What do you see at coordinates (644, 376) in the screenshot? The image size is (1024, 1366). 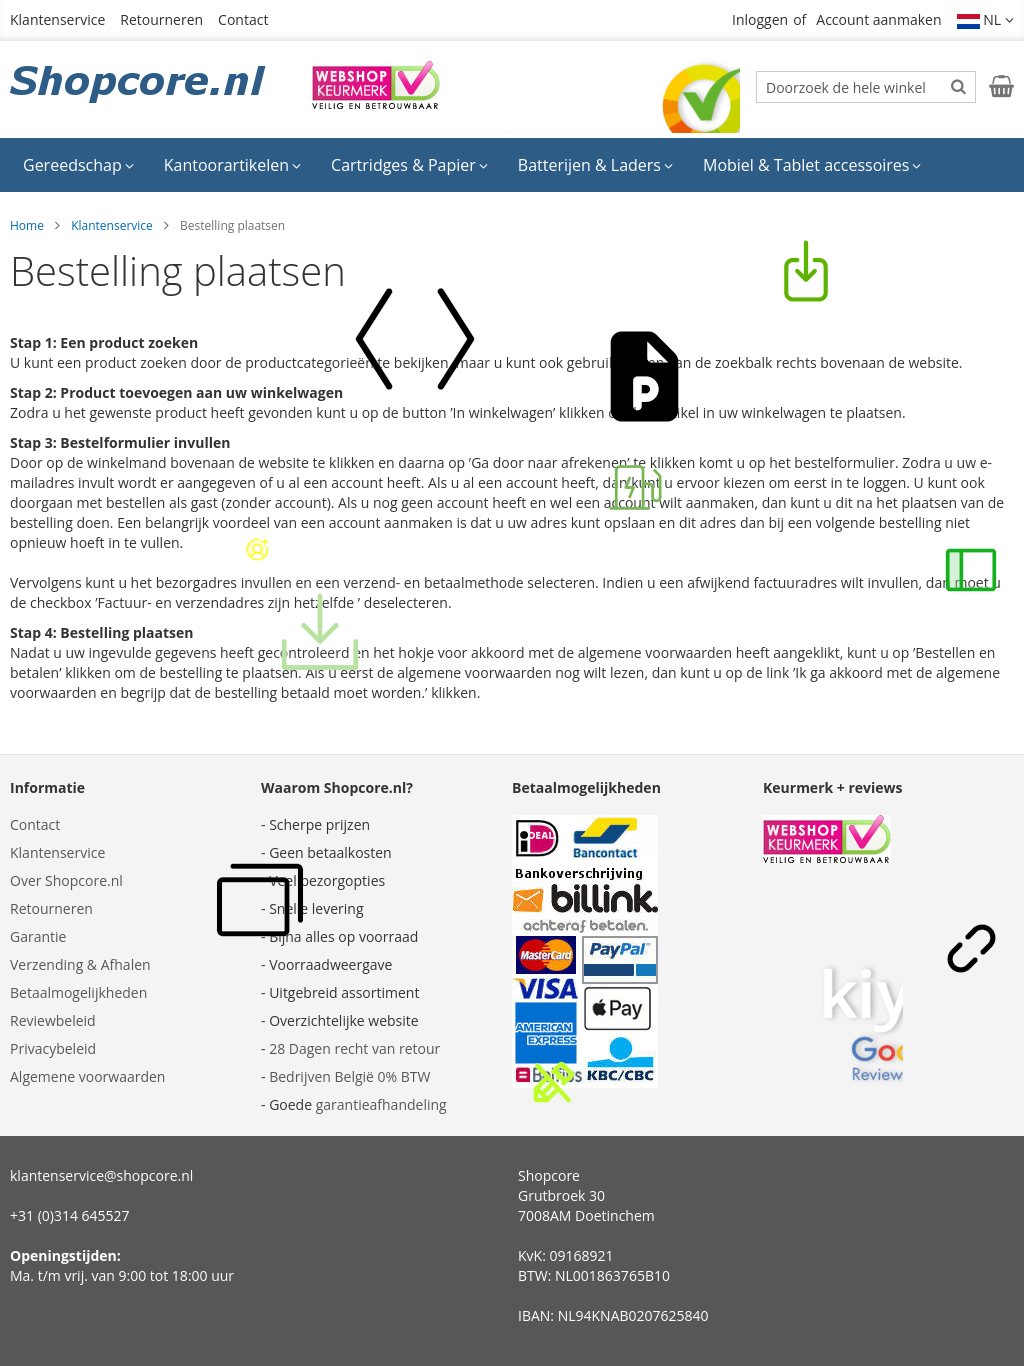 I see `open a PowerPoint presentation file` at bounding box center [644, 376].